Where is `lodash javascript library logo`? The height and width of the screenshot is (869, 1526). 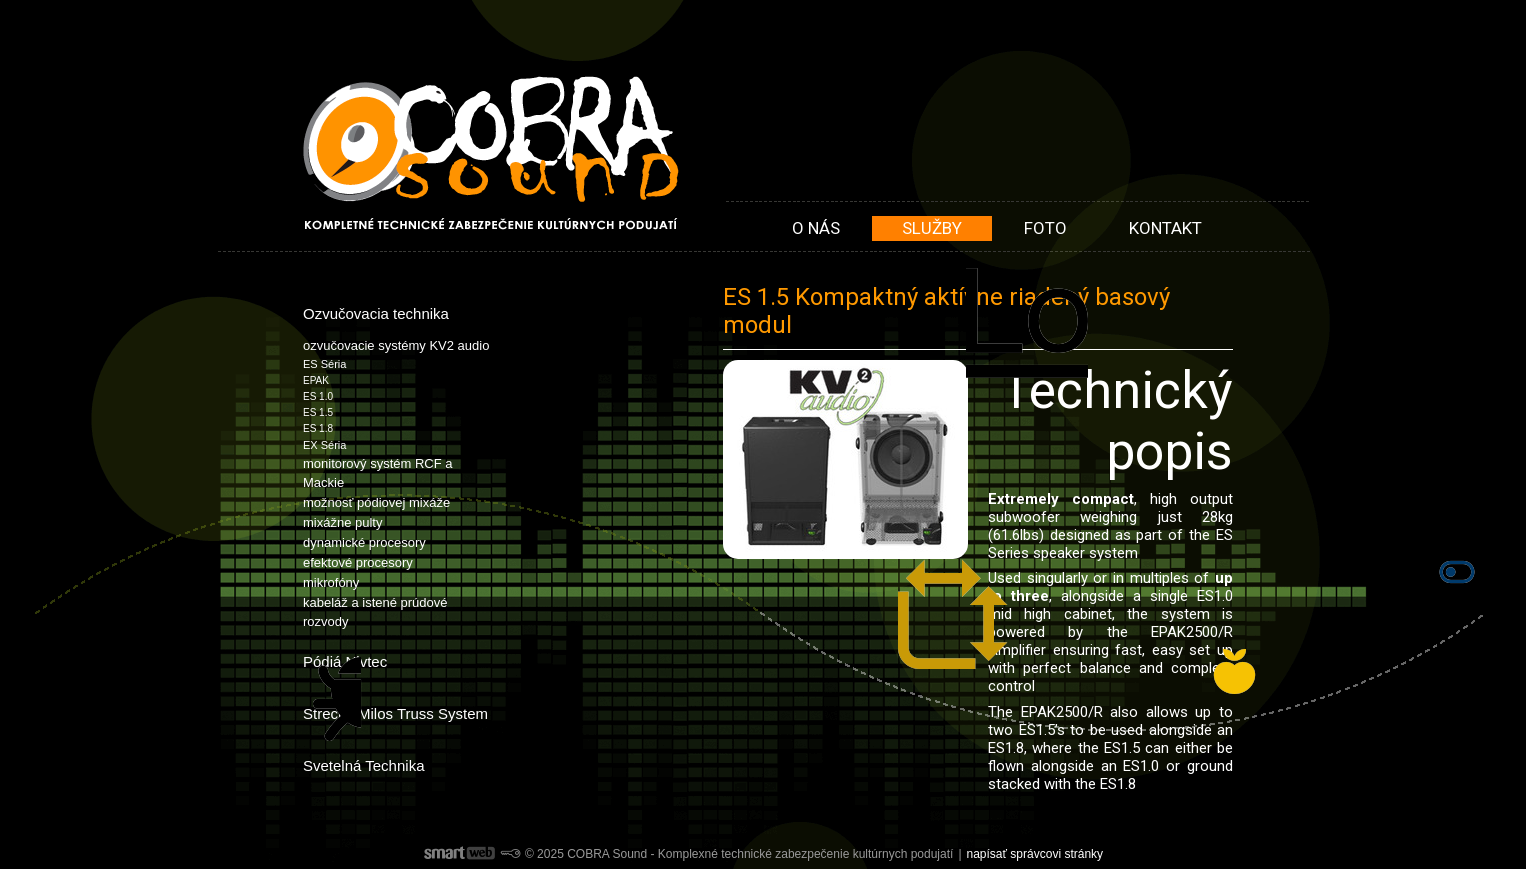
lodash javascript library logo is located at coordinates (1027, 323).